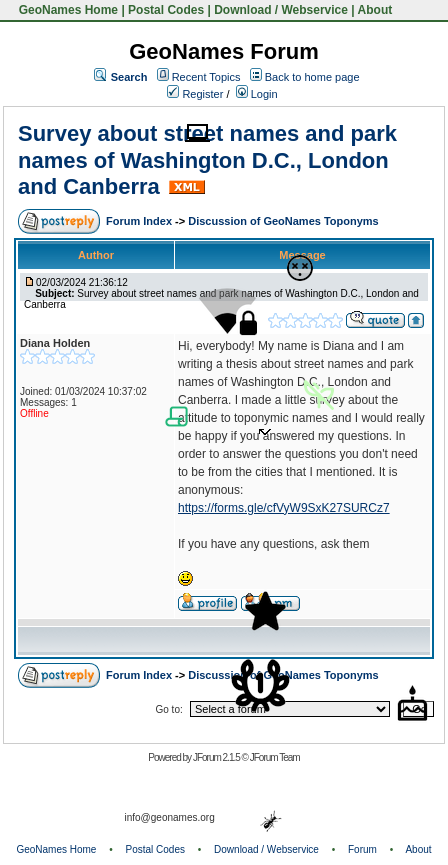 The width and height of the screenshot is (448, 865). What do you see at coordinates (227, 310) in the screenshot?
I see `weak wifi signal on a secured network` at bounding box center [227, 310].